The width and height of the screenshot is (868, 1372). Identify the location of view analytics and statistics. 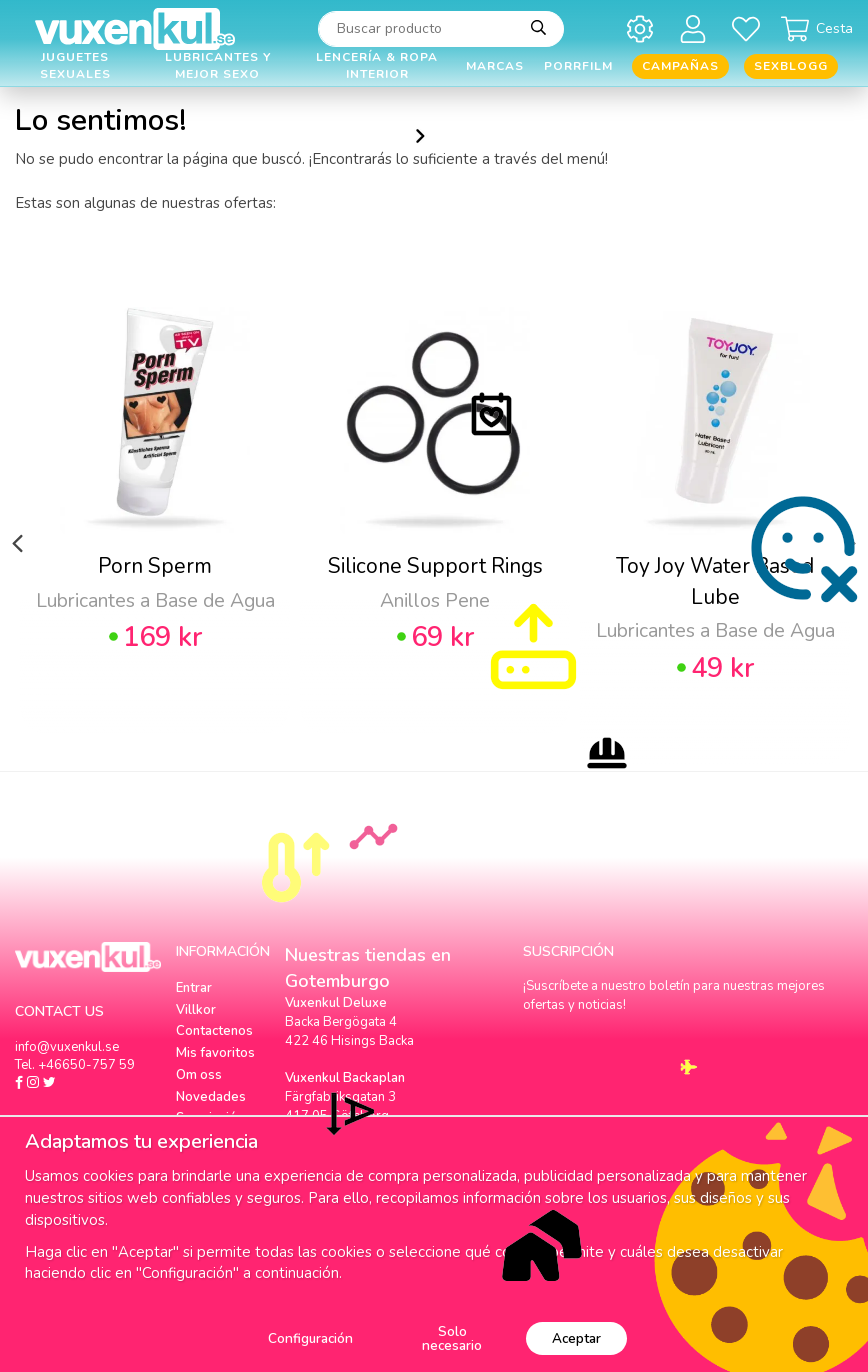
(373, 836).